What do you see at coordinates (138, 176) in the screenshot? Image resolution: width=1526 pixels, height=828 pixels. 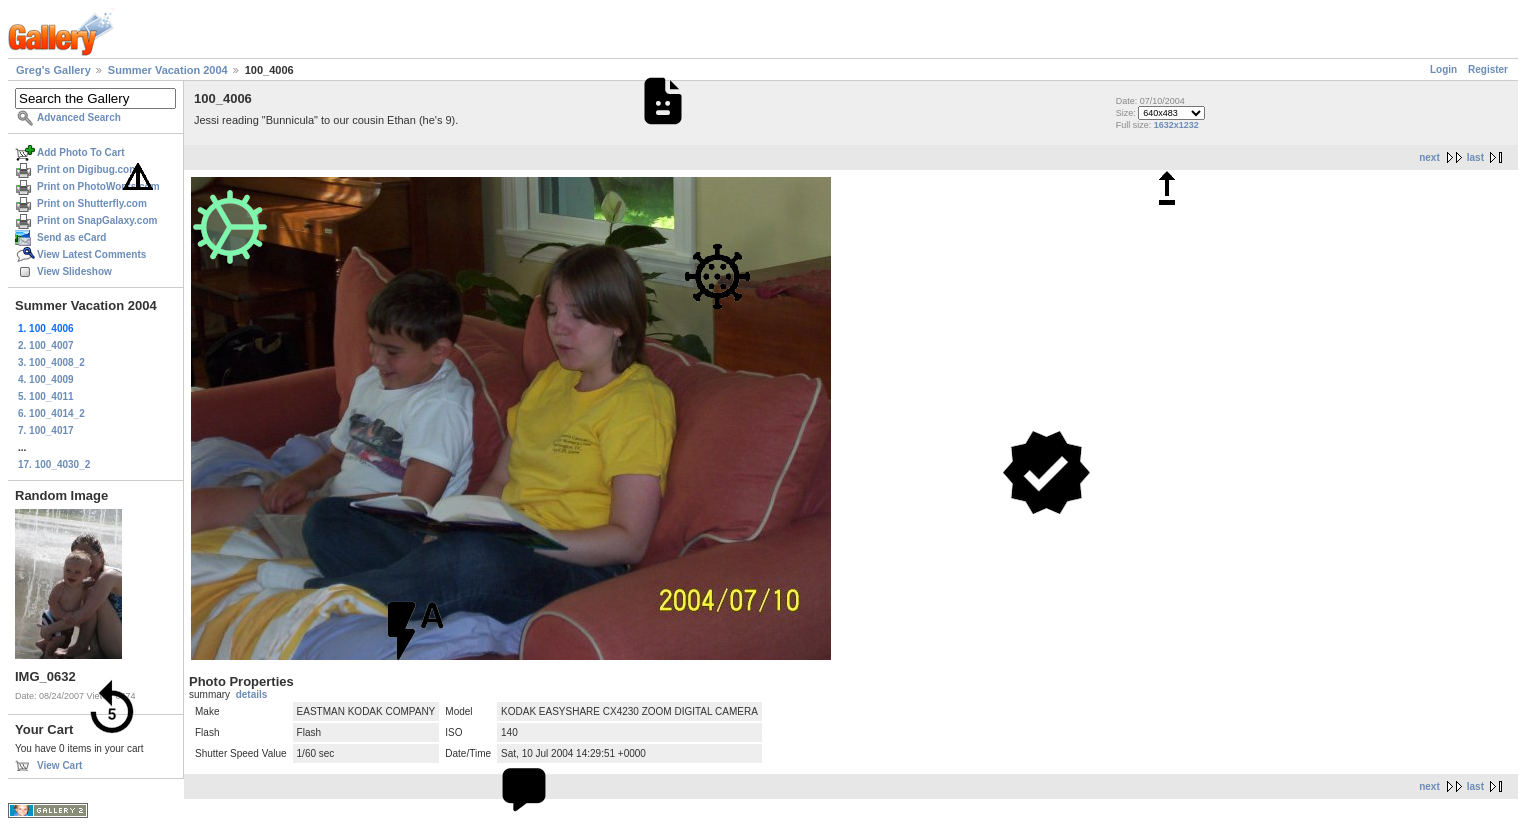 I see `view item details` at bounding box center [138, 176].